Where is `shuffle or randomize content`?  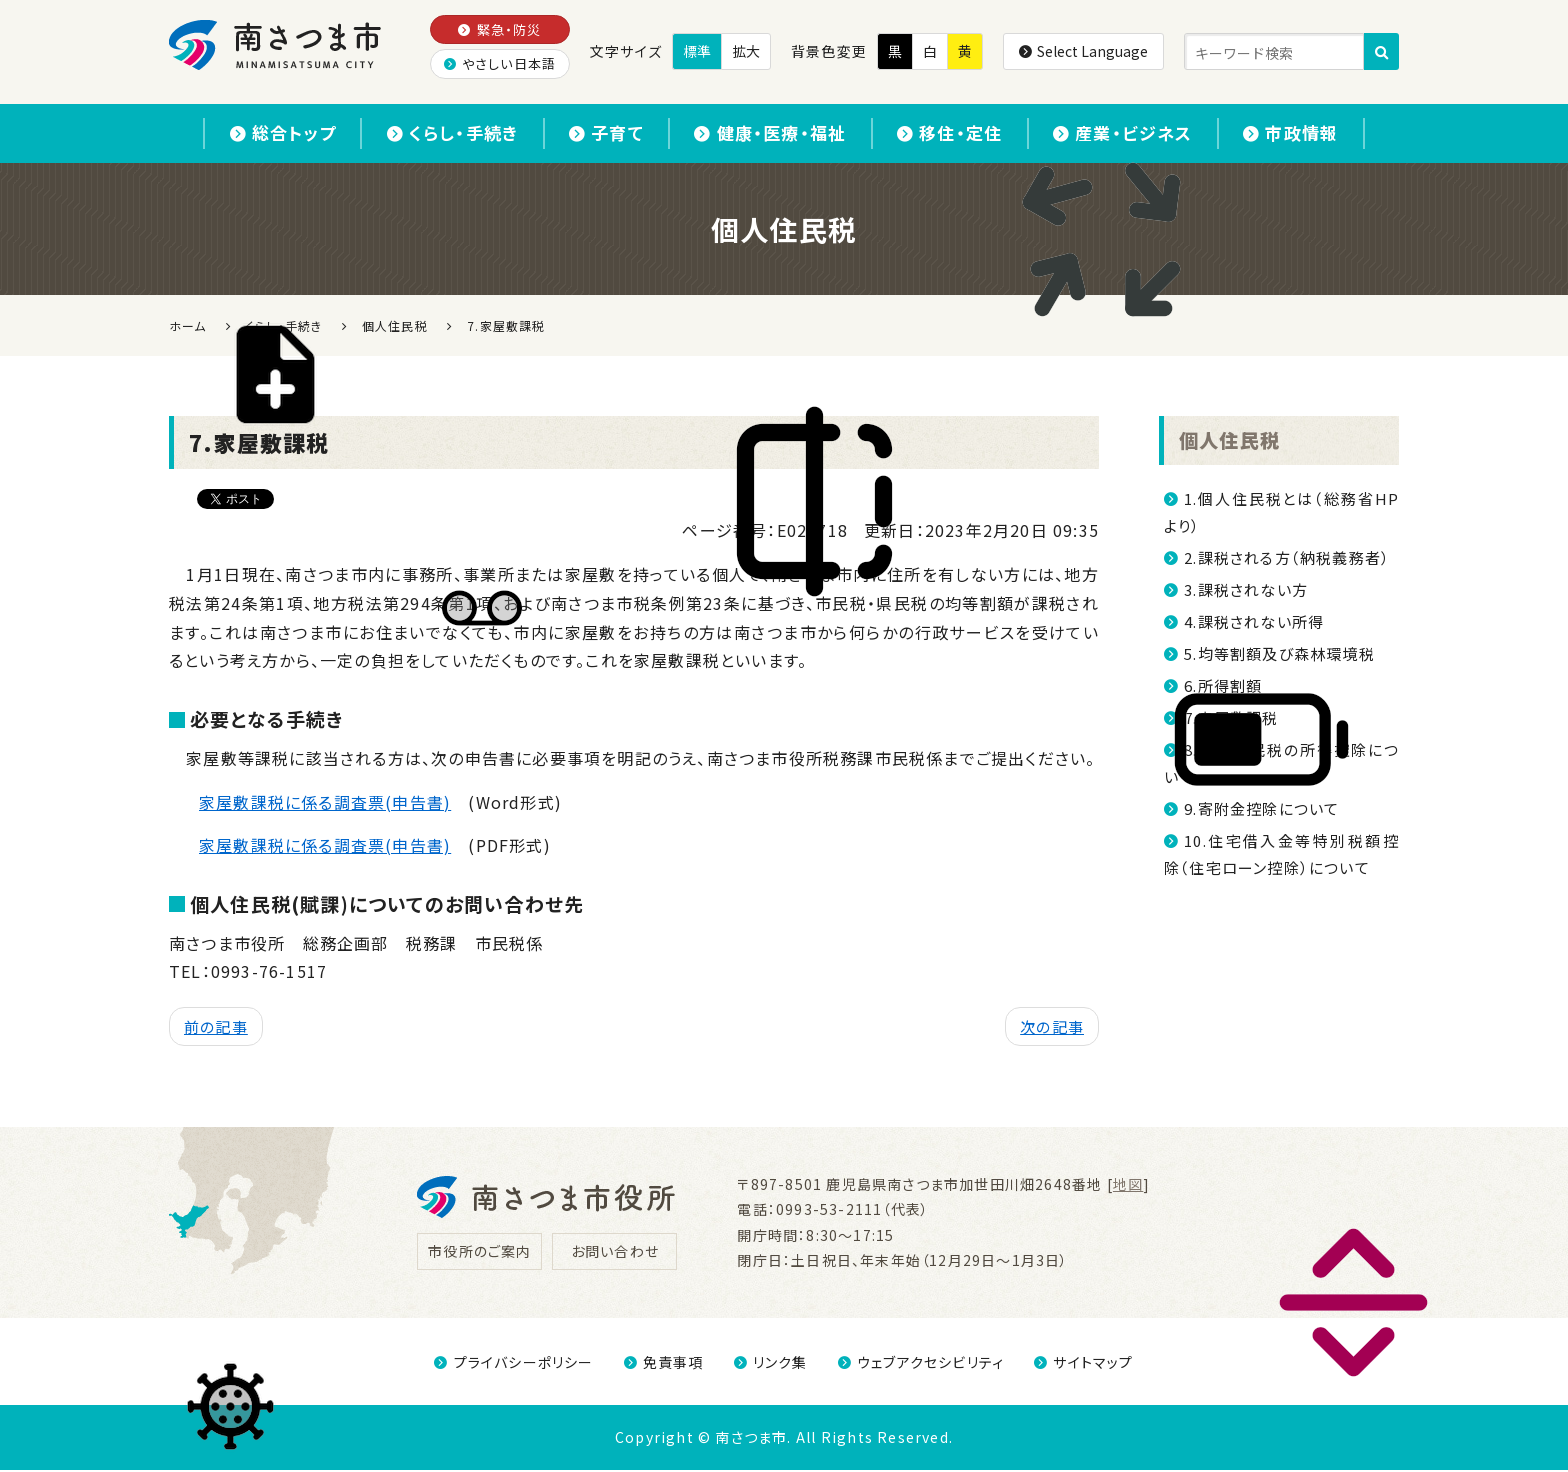 shuffle or randomize content is located at coordinates (1101, 237).